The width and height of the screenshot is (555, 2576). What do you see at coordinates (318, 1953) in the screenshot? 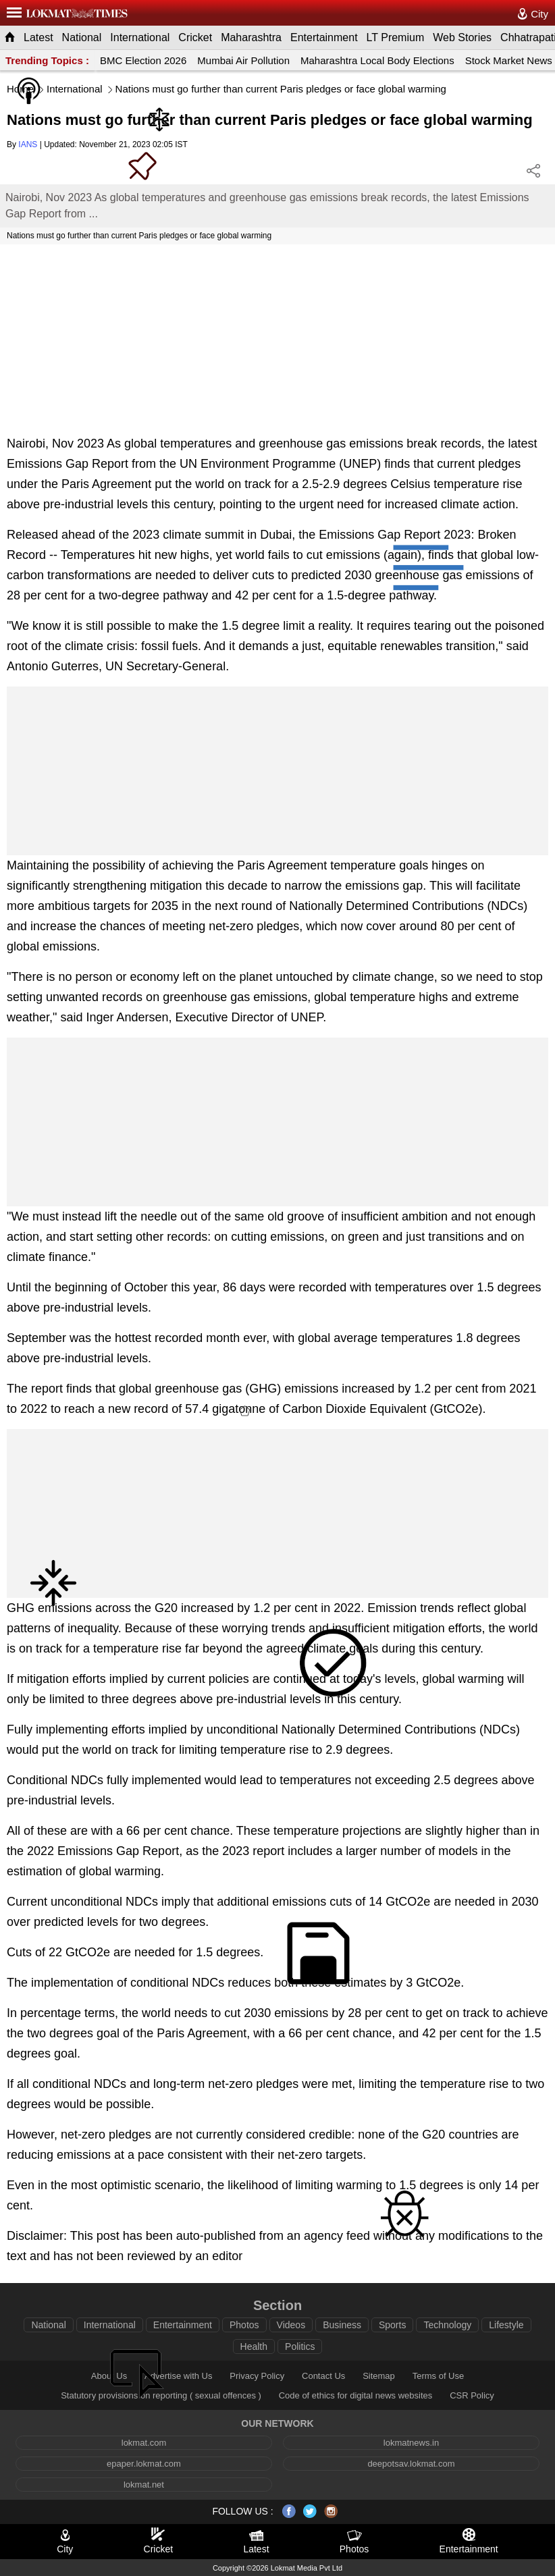
I see `save current file or document` at bounding box center [318, 1953].